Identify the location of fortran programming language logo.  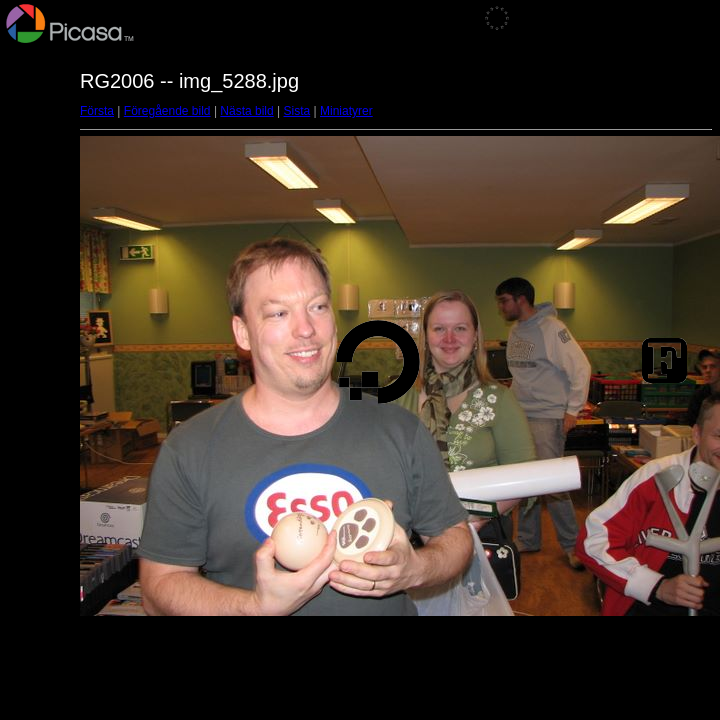
(664, 360).